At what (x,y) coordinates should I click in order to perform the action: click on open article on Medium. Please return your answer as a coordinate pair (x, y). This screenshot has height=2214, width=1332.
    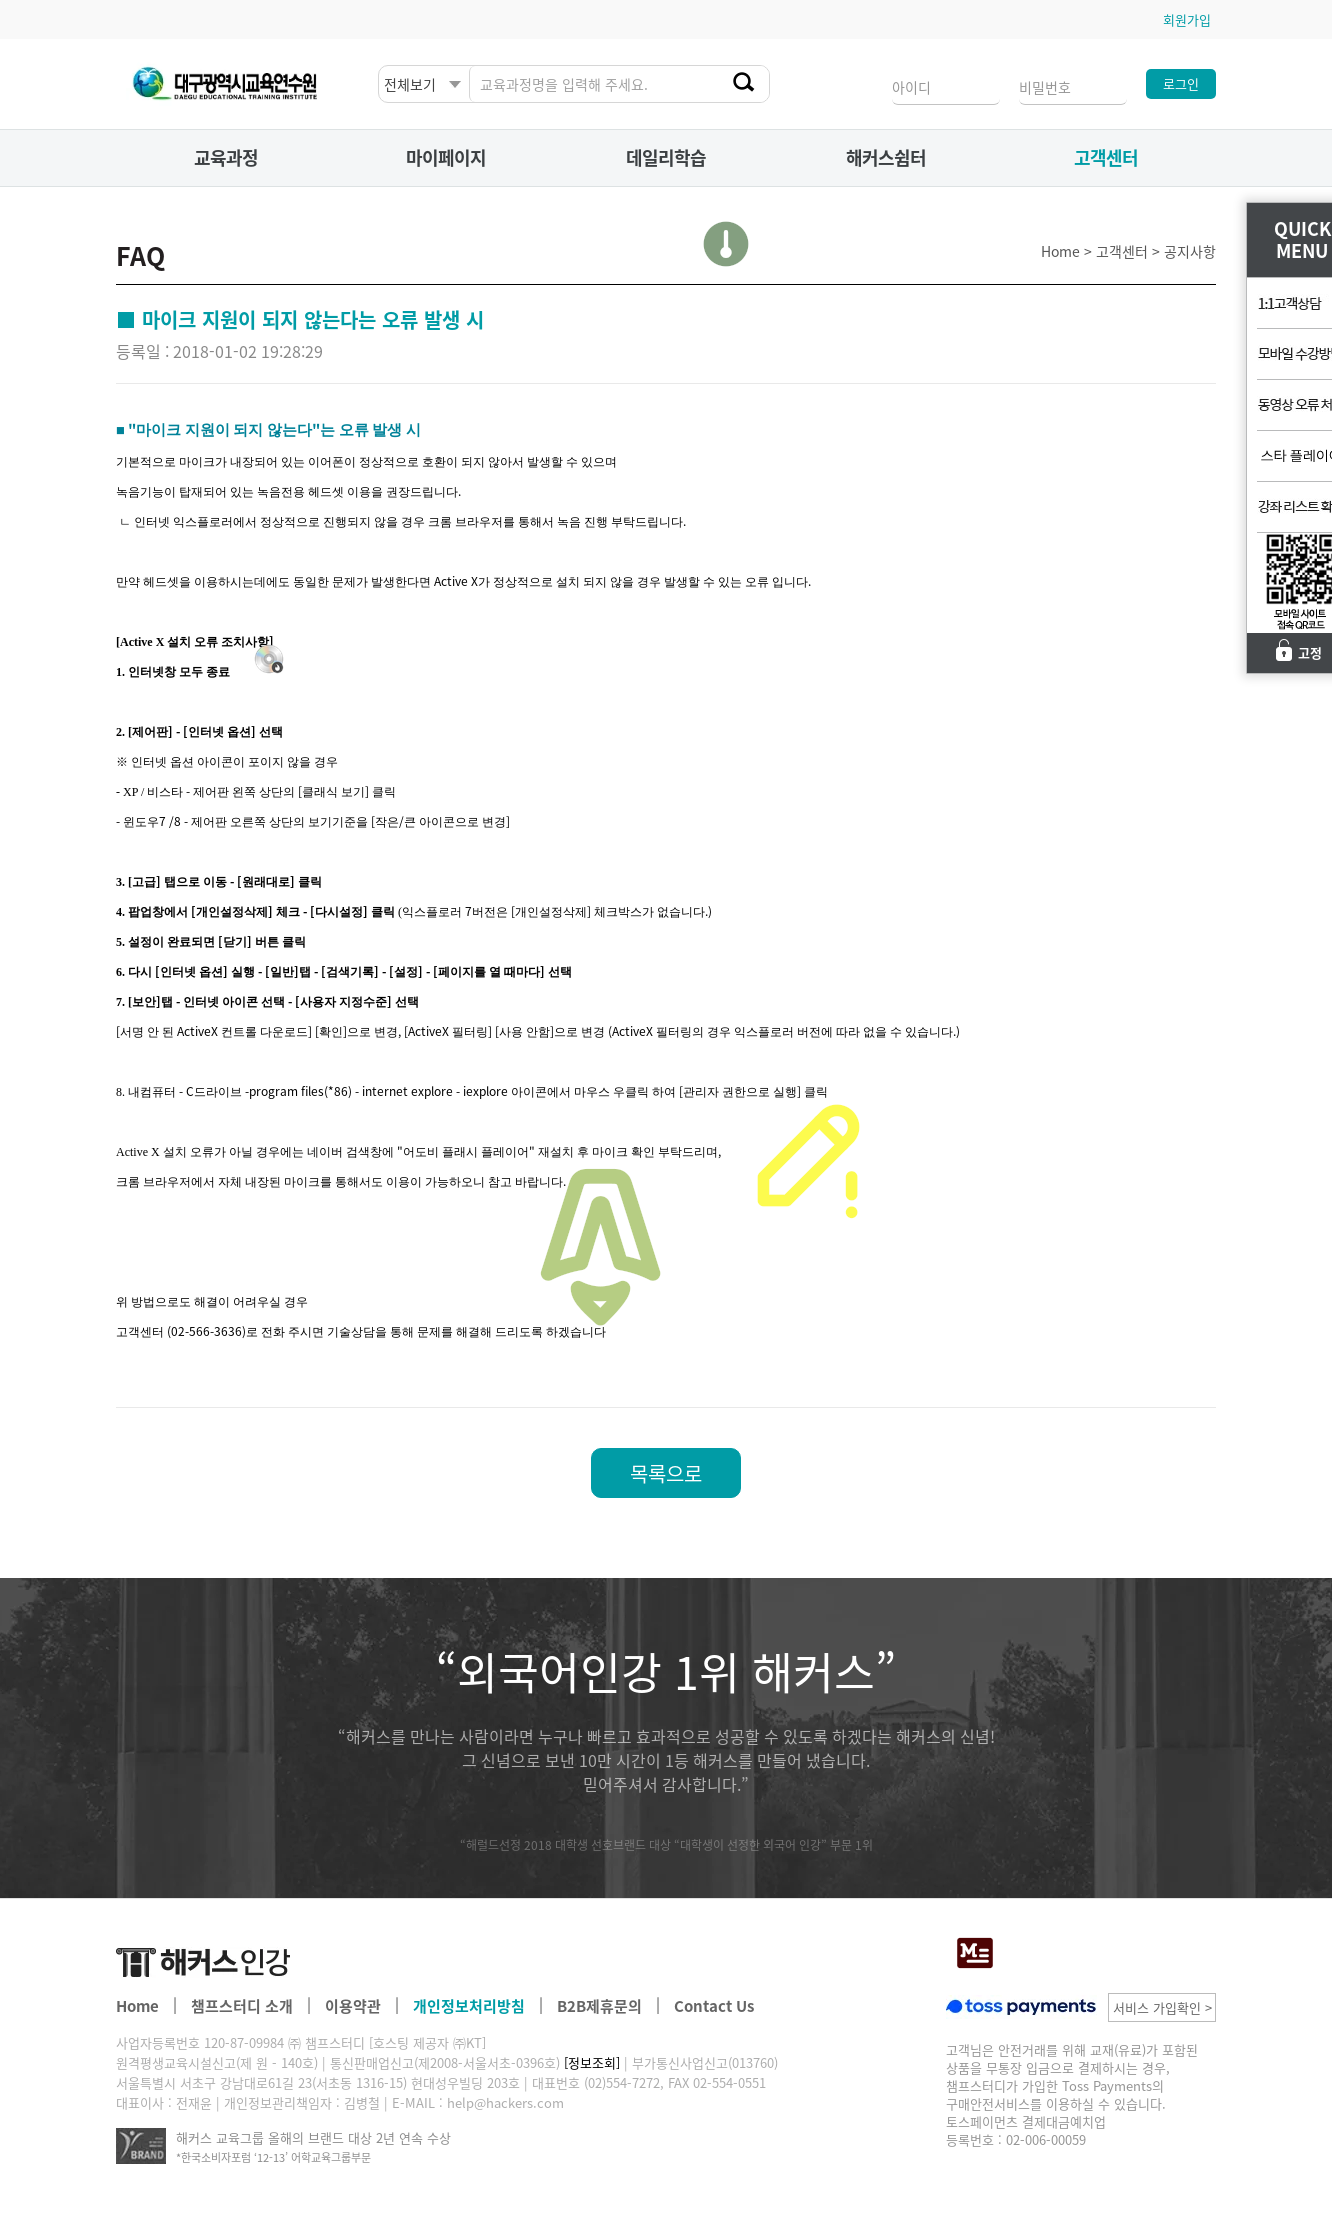
    Looking at the image, I should click on (975, 1953).